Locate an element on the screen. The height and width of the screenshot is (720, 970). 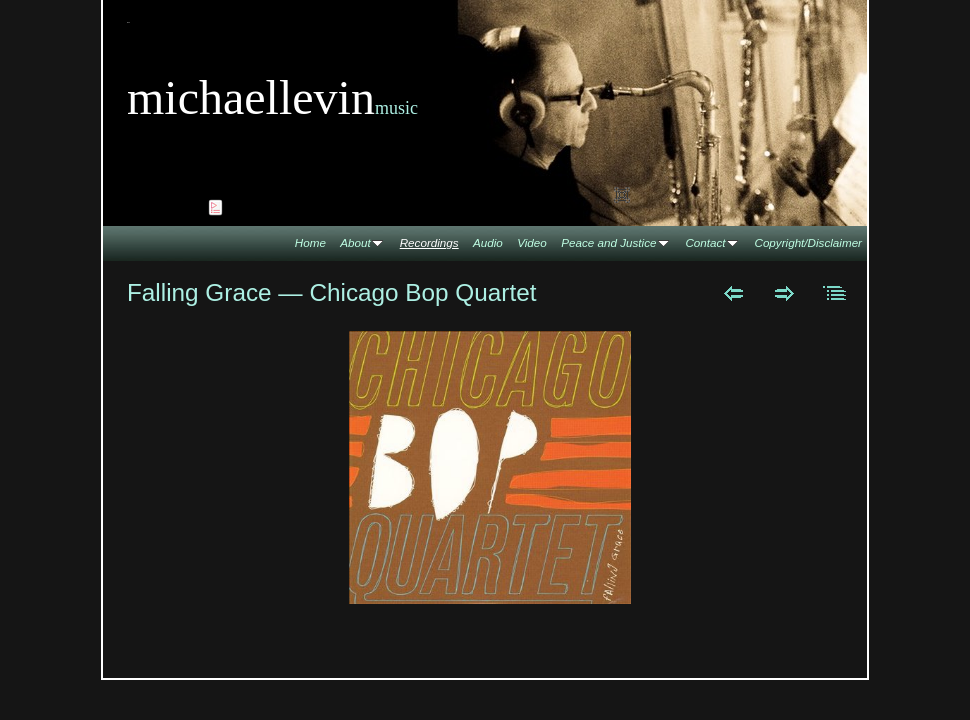
open a playlist file is located at coordinates (215, 207).